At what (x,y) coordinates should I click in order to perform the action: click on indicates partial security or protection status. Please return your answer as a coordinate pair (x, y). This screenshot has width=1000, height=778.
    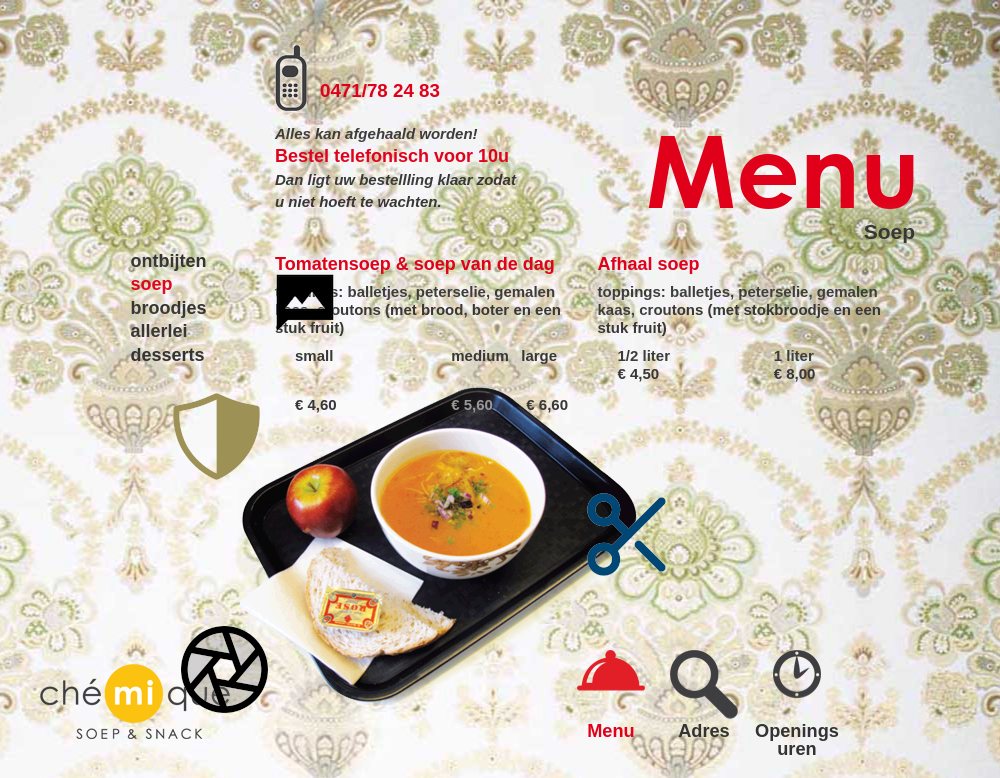
    Looking at the image, I should click on (216, 436).